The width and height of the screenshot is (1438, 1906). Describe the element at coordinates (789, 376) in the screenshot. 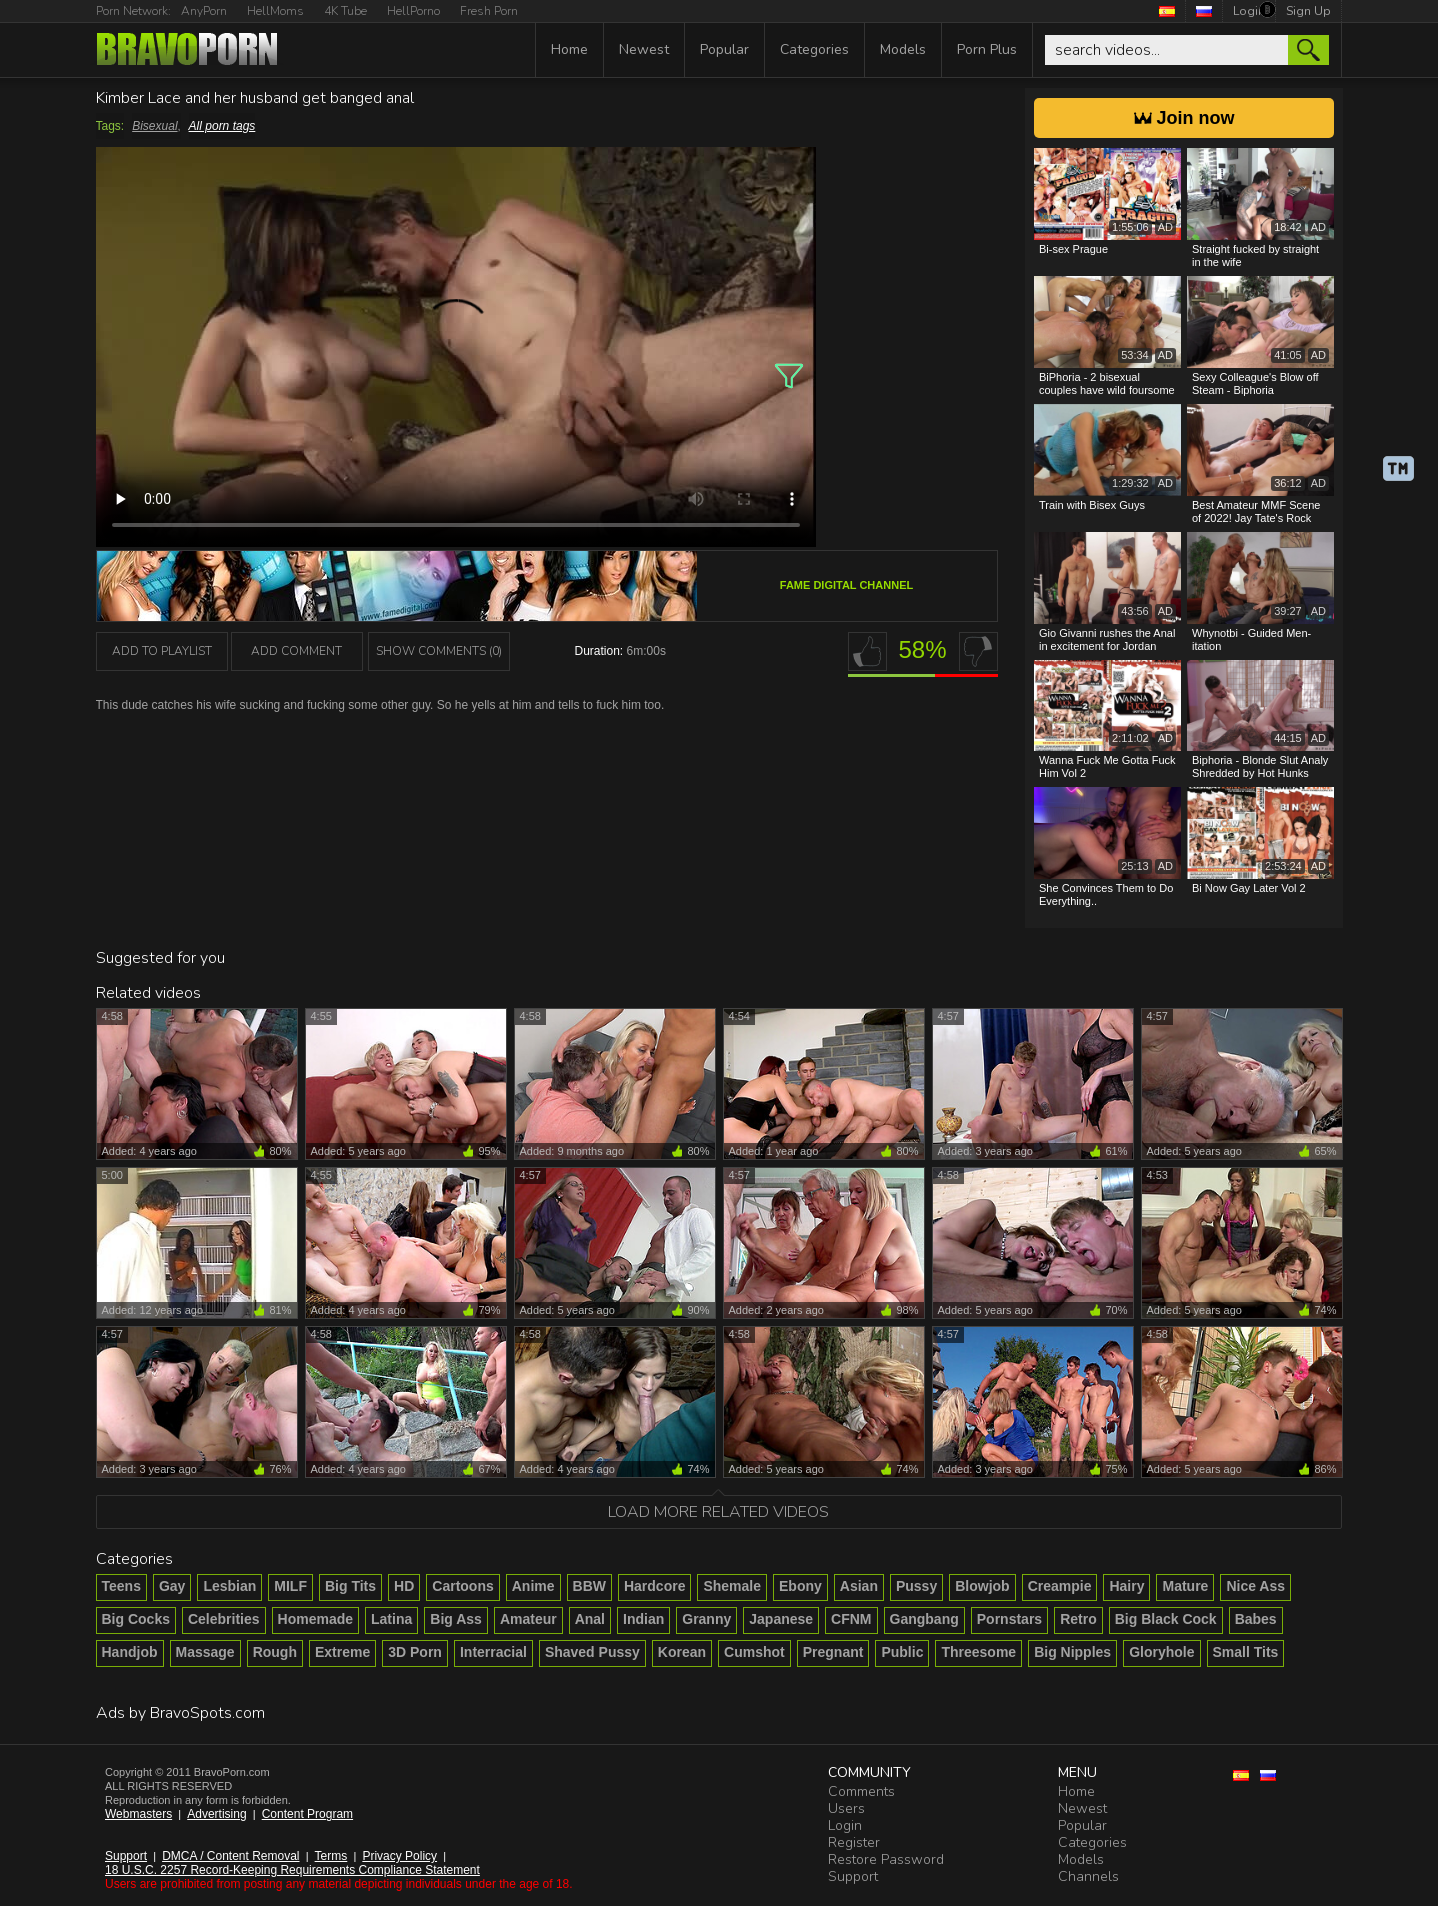

I see `filter or sort content` at that location.